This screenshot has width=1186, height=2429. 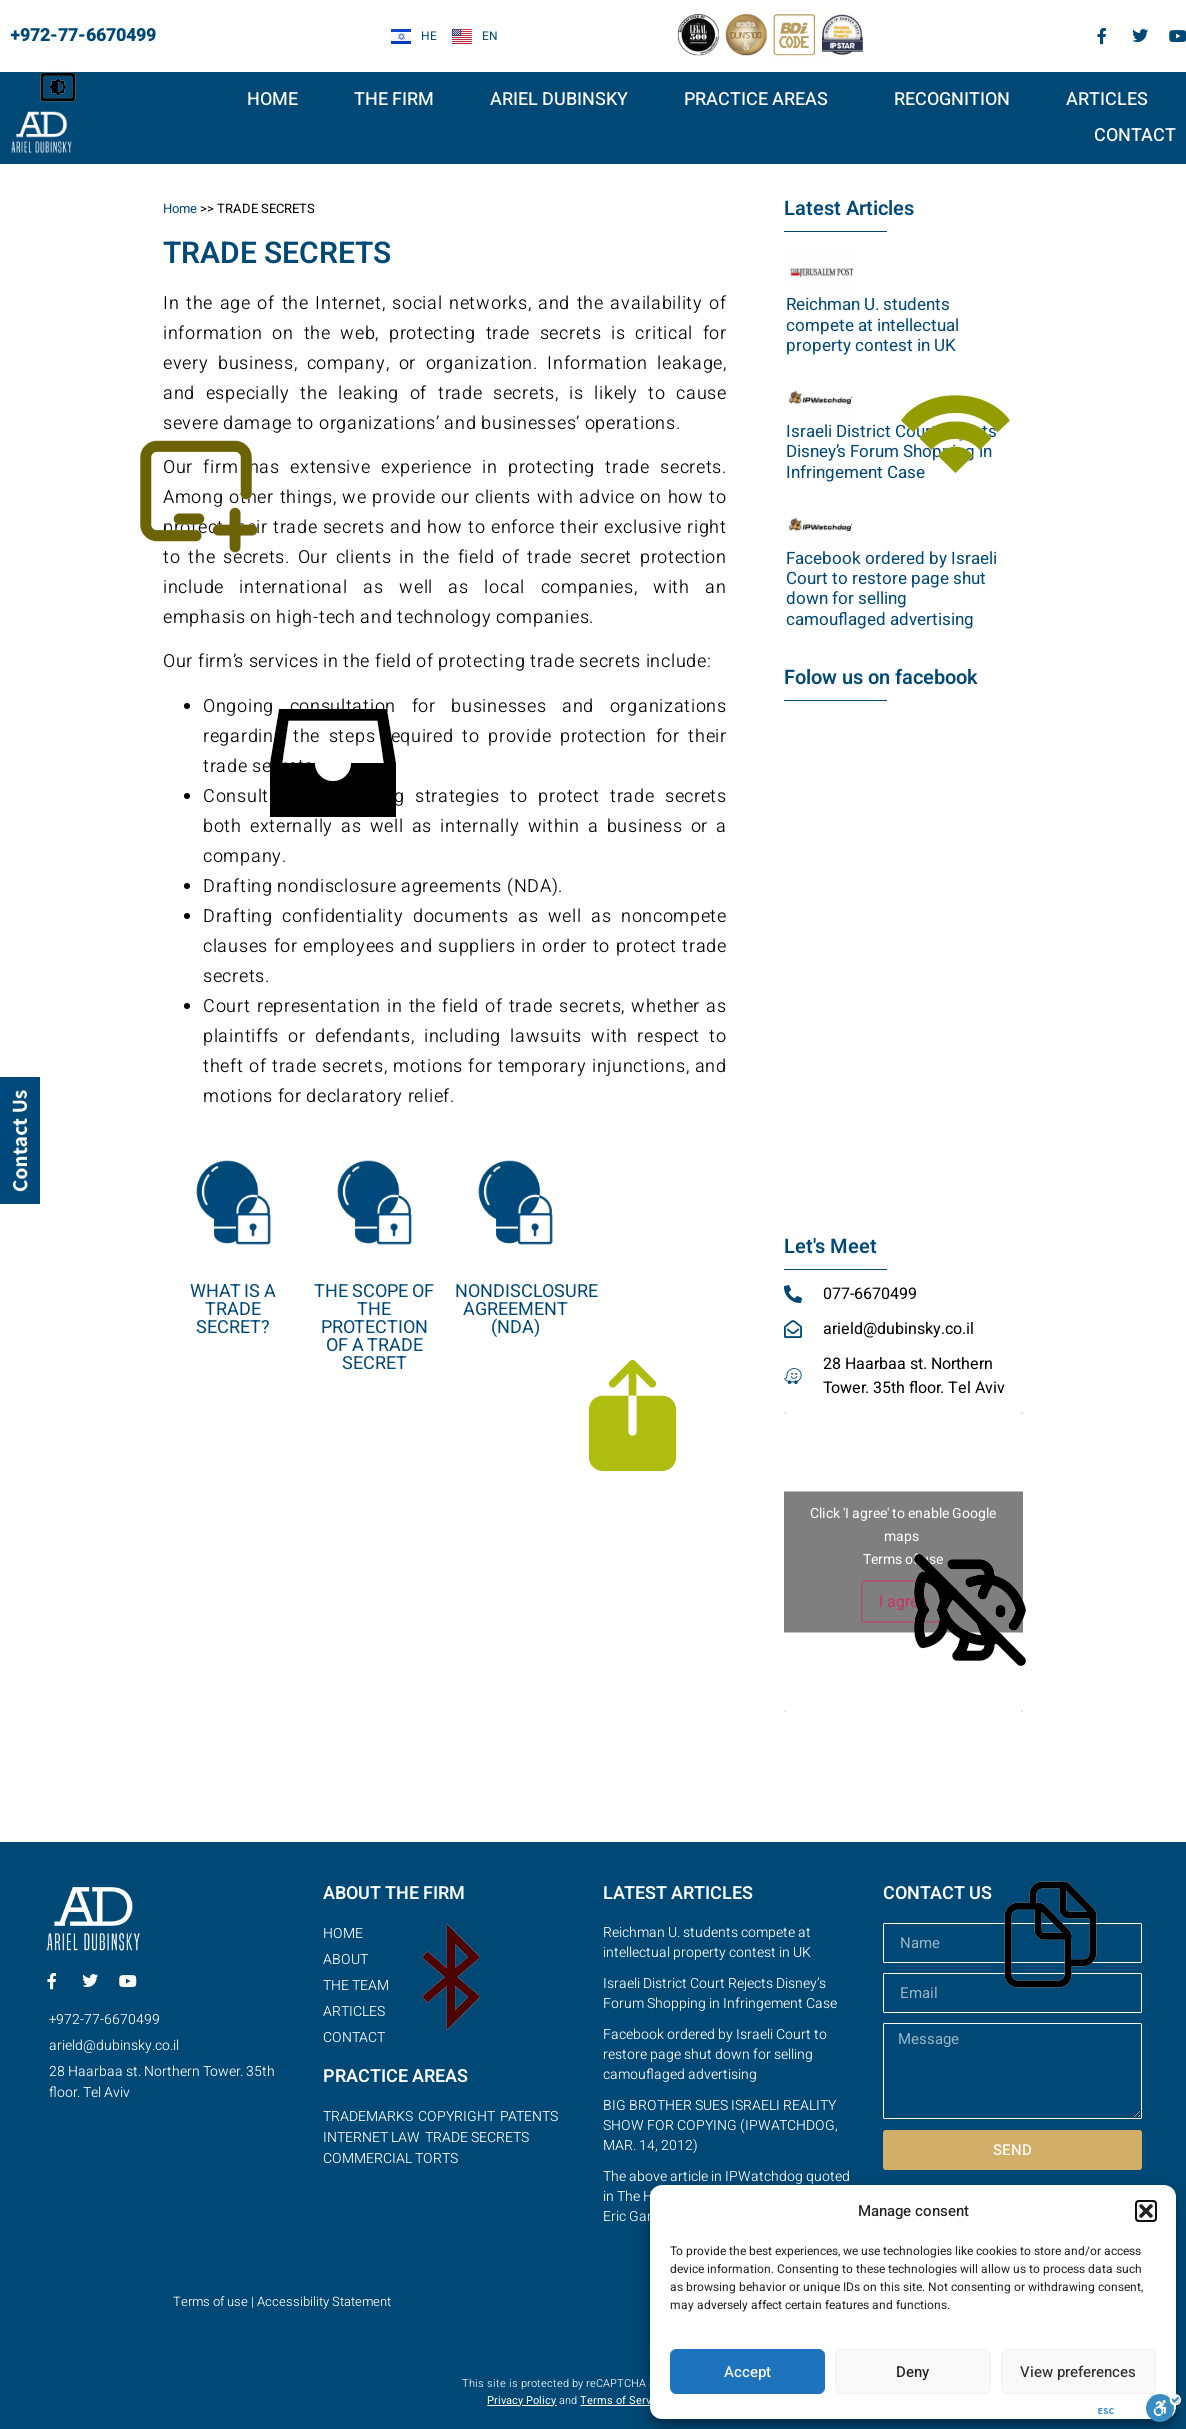 What do you see at coordinates (970, 1610) in the screenshot?
I see `indicates no fishing allowed` at bounding box center [970, 1610].